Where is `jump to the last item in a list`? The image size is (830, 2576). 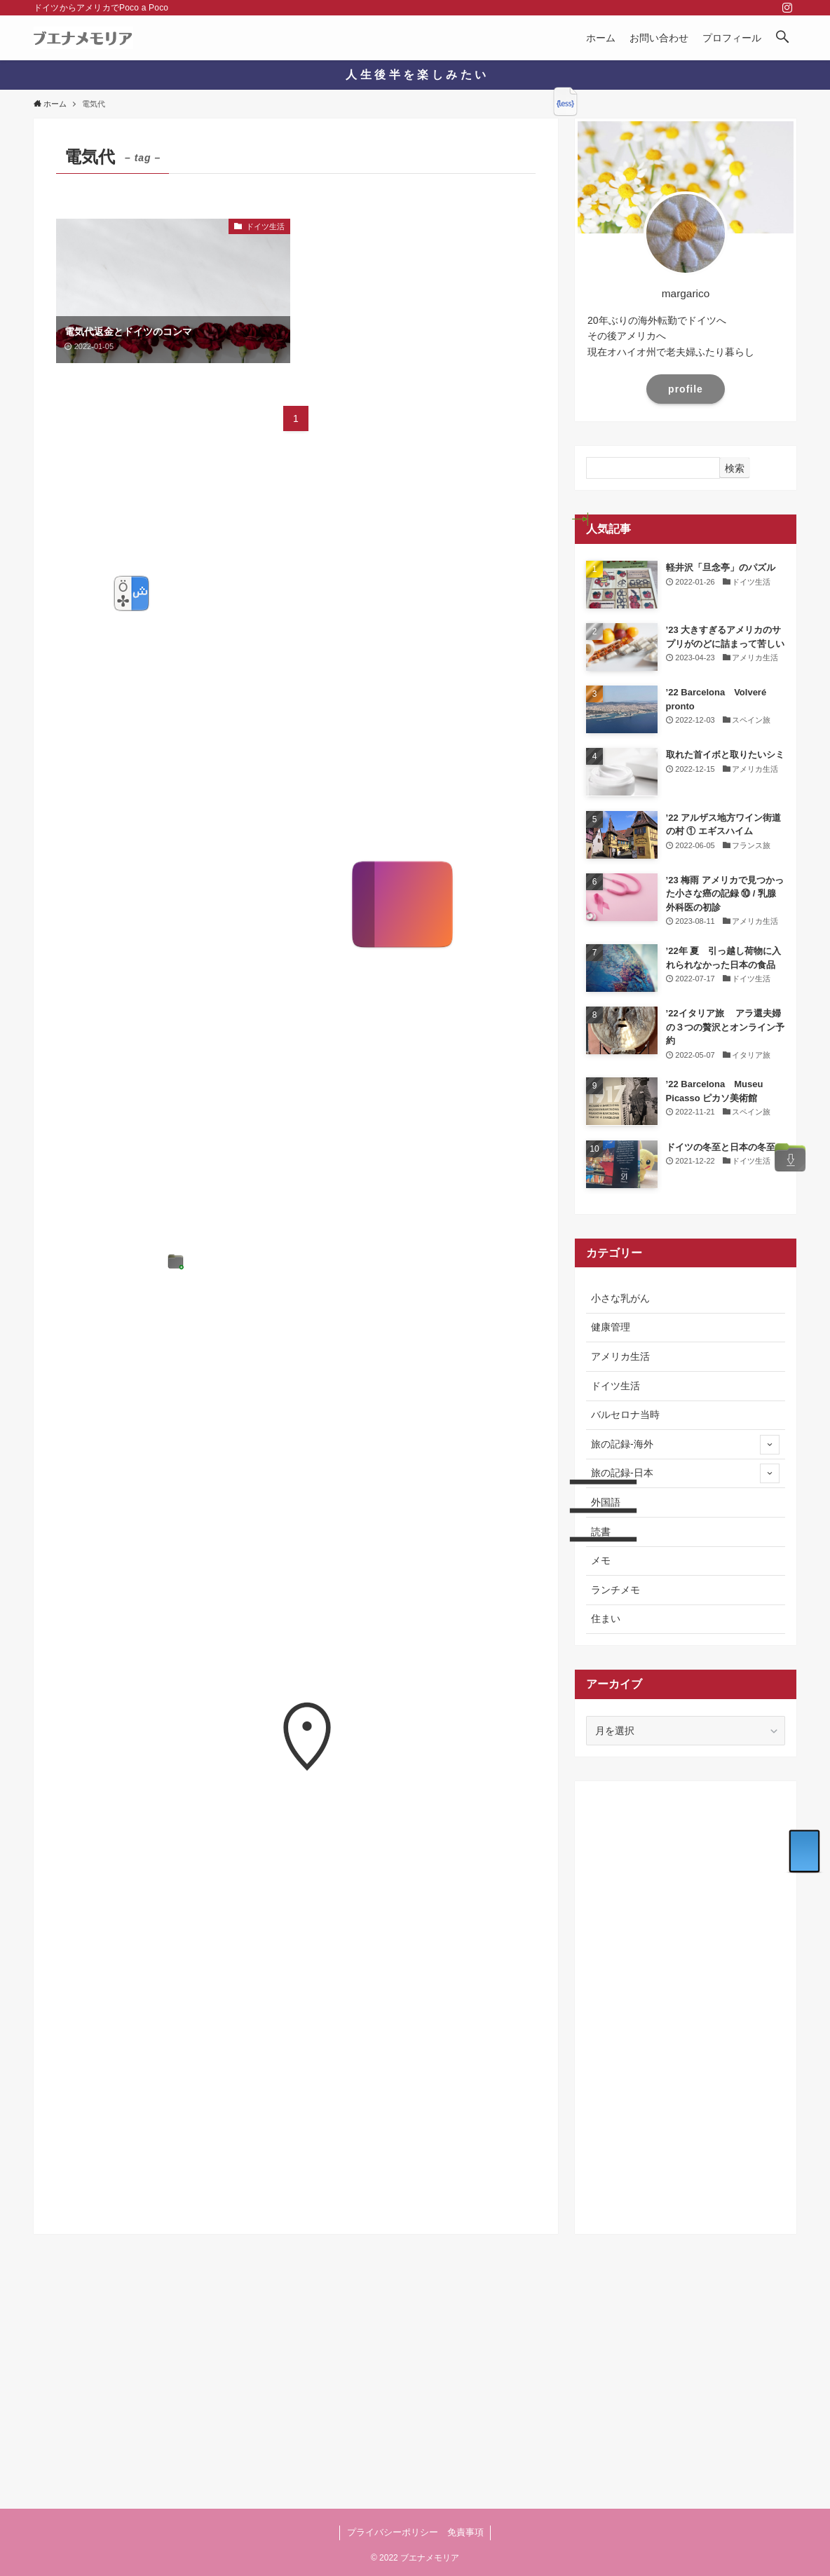 jump to the last item in a list is located at coordinates (580, 519).